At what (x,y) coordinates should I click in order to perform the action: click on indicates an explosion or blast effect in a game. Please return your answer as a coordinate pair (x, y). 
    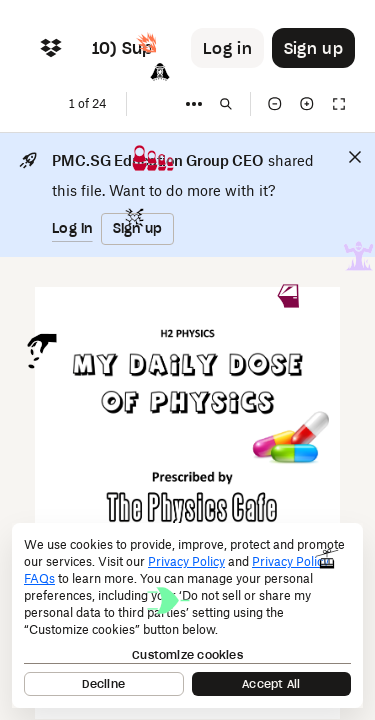
    Looking at the image, I should click on (146, 42).